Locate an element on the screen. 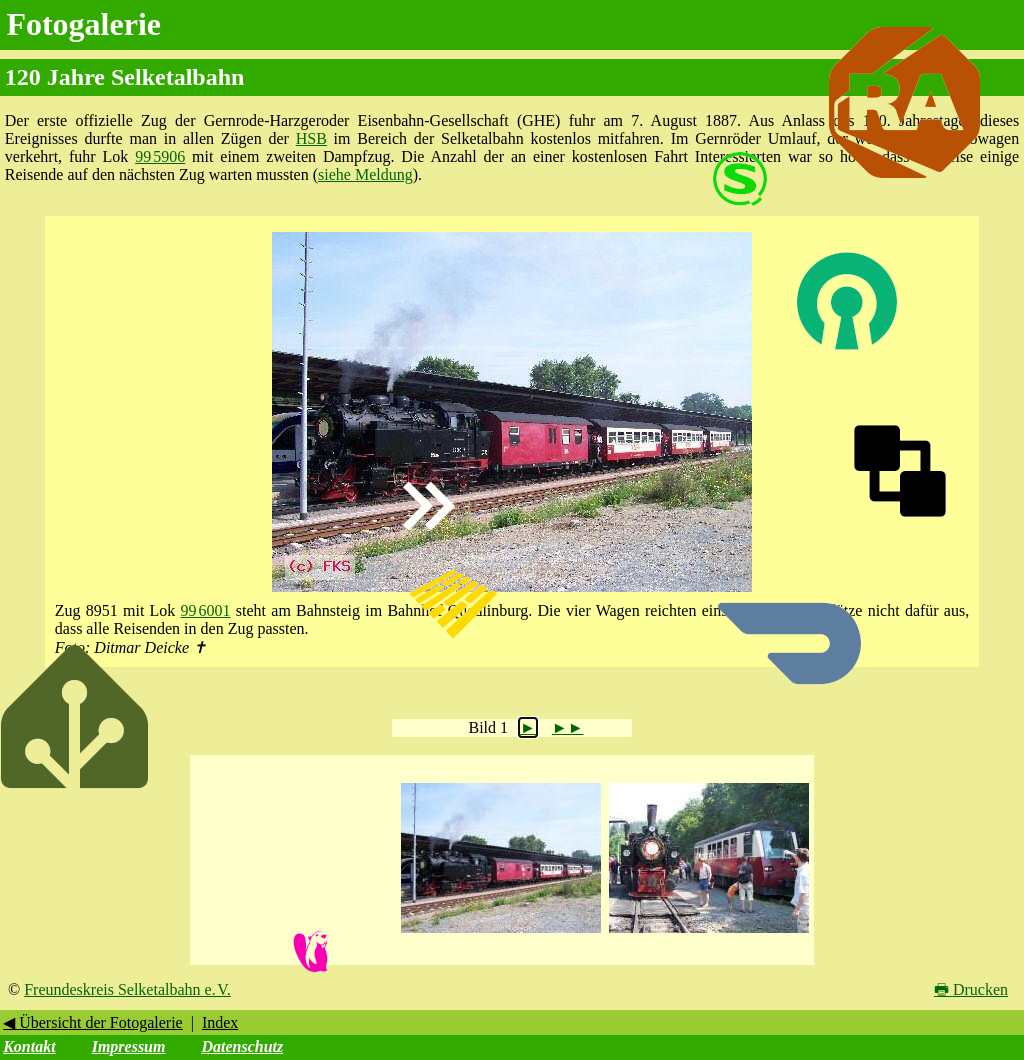 Image resolution: width=1024 pixels, height=1060 pixels. open sogou search engine is located at coordinates (740, 179).